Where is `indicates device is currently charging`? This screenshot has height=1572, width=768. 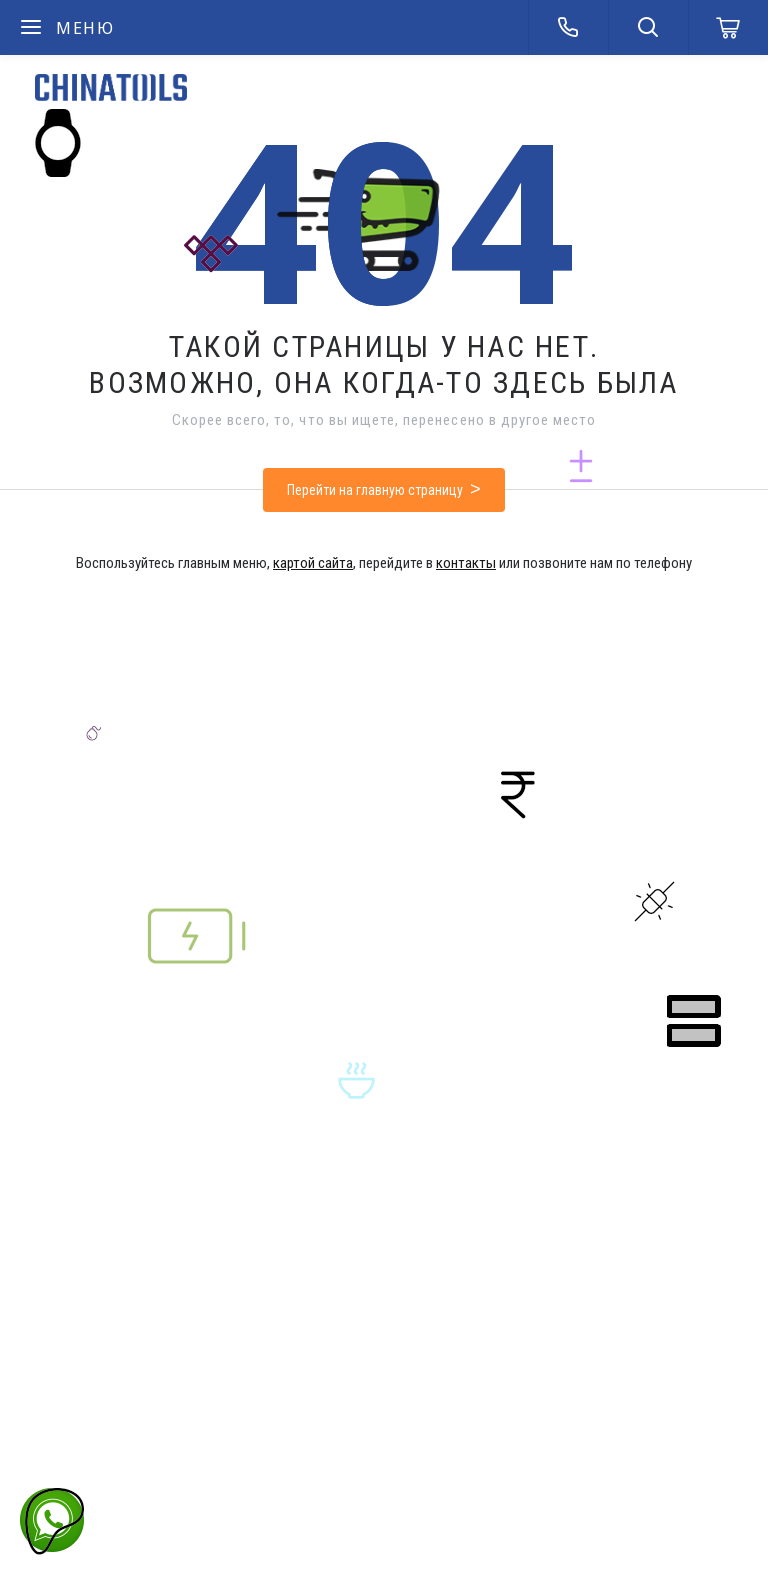 indicates device is currently charging is located at coordinates (195, 936).